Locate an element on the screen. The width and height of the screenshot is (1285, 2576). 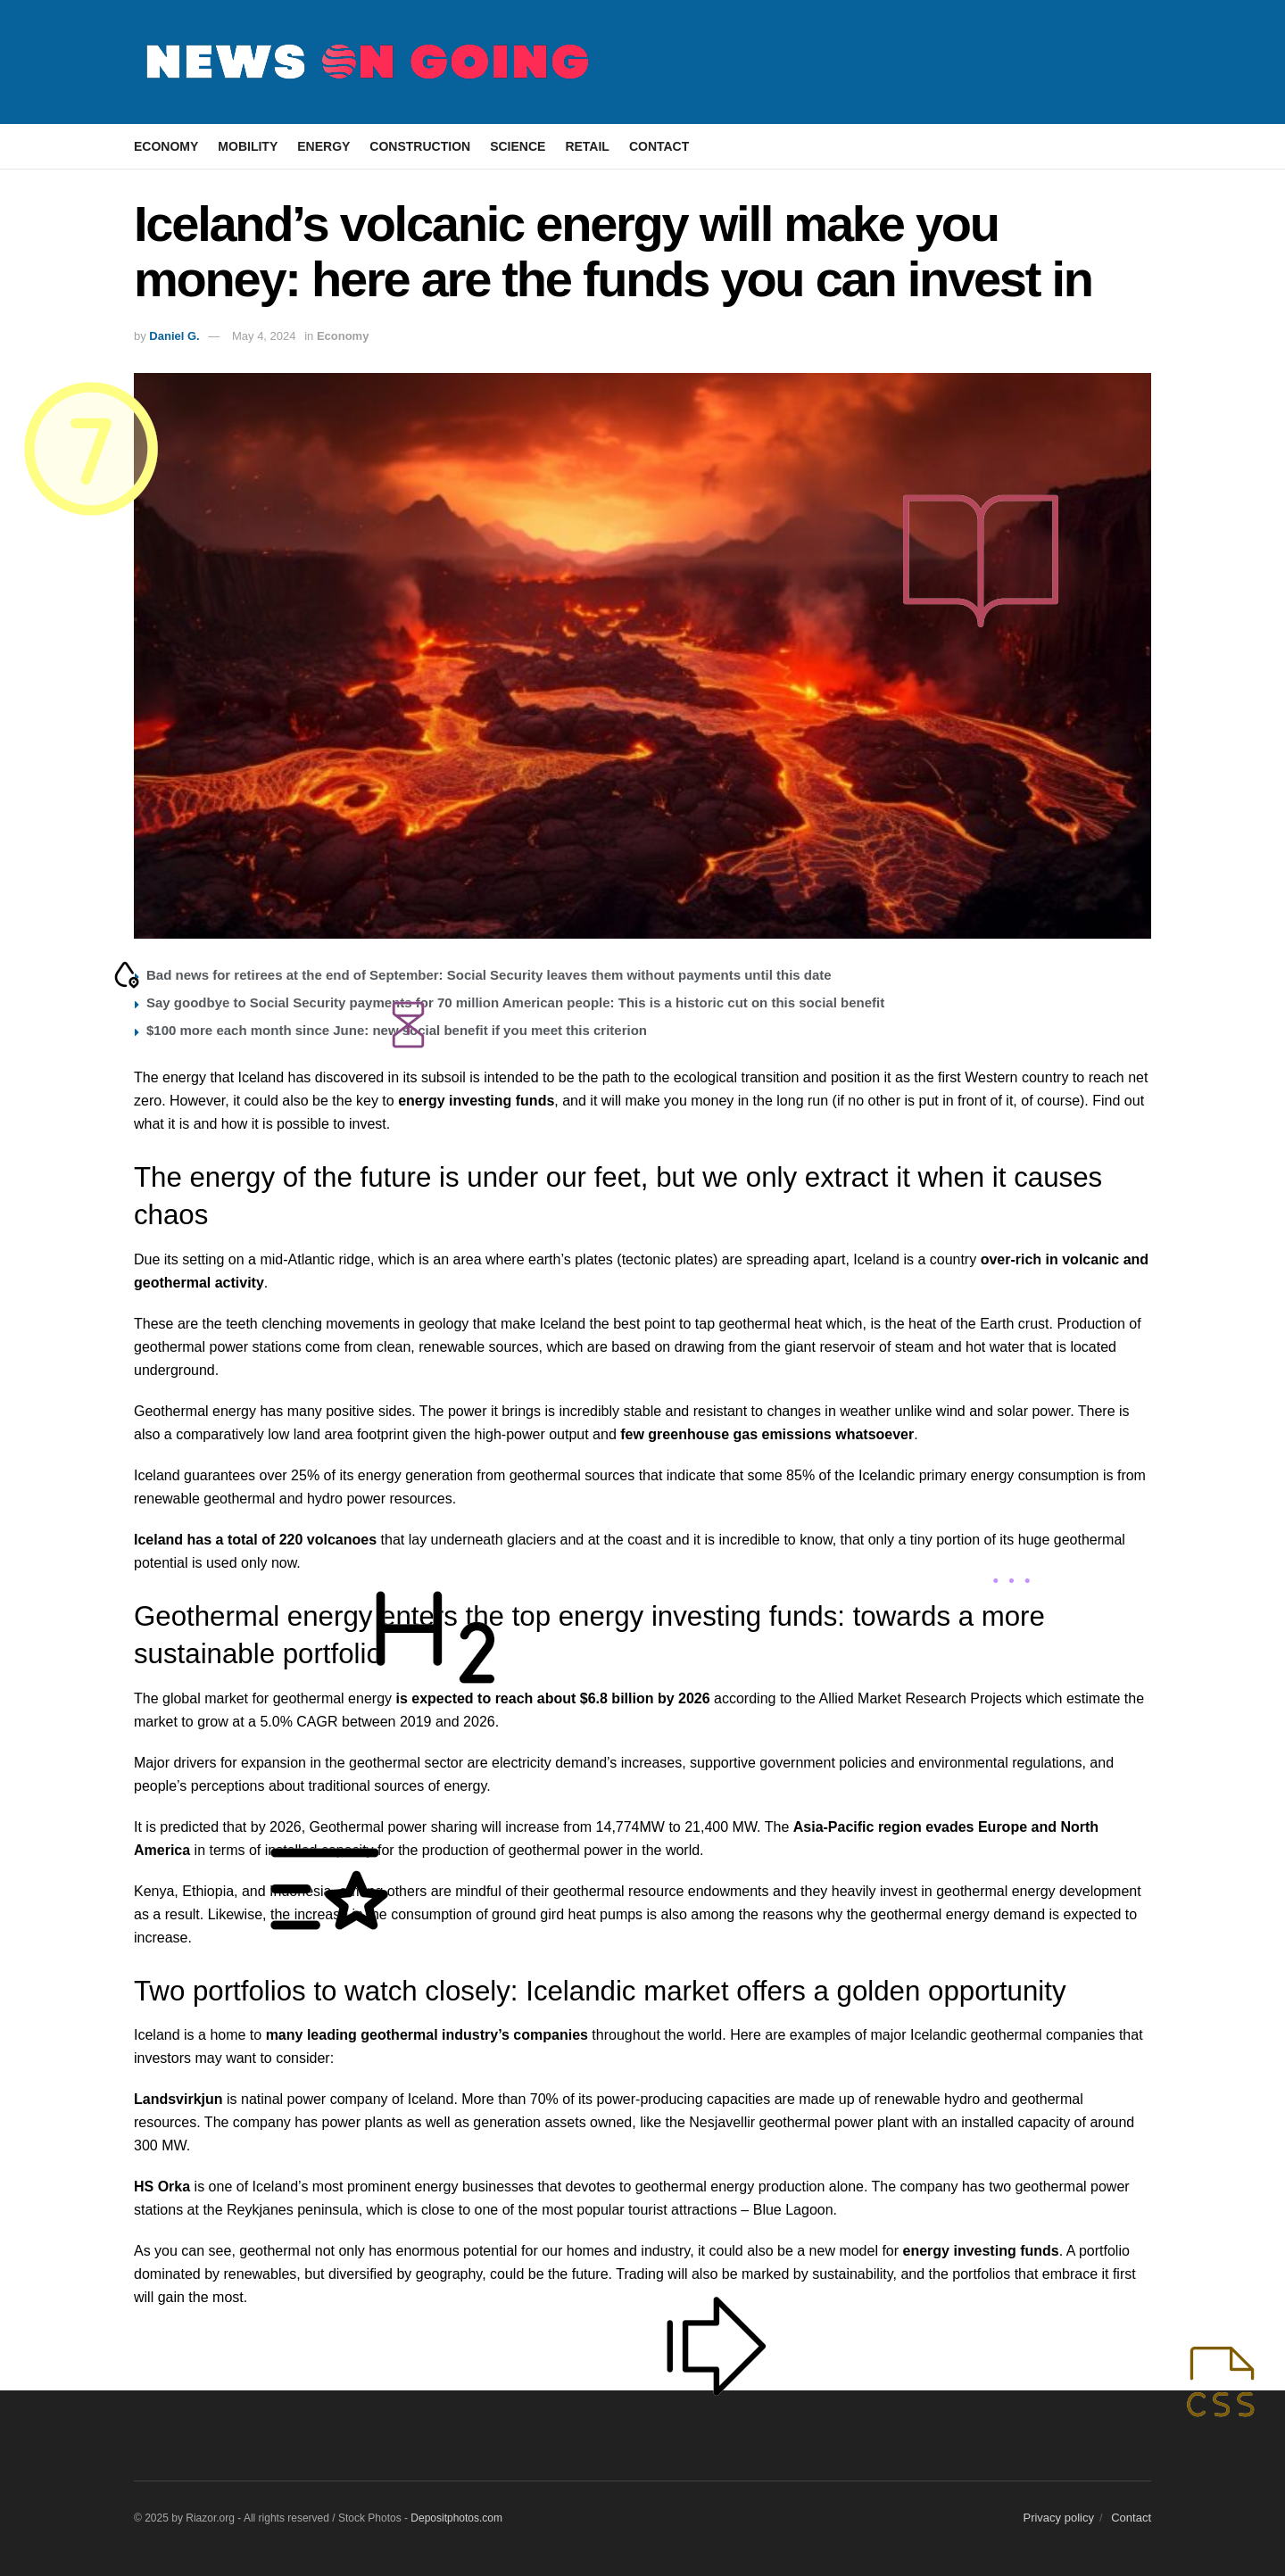
access more options or actions is located at coordinates (1011, 1580).